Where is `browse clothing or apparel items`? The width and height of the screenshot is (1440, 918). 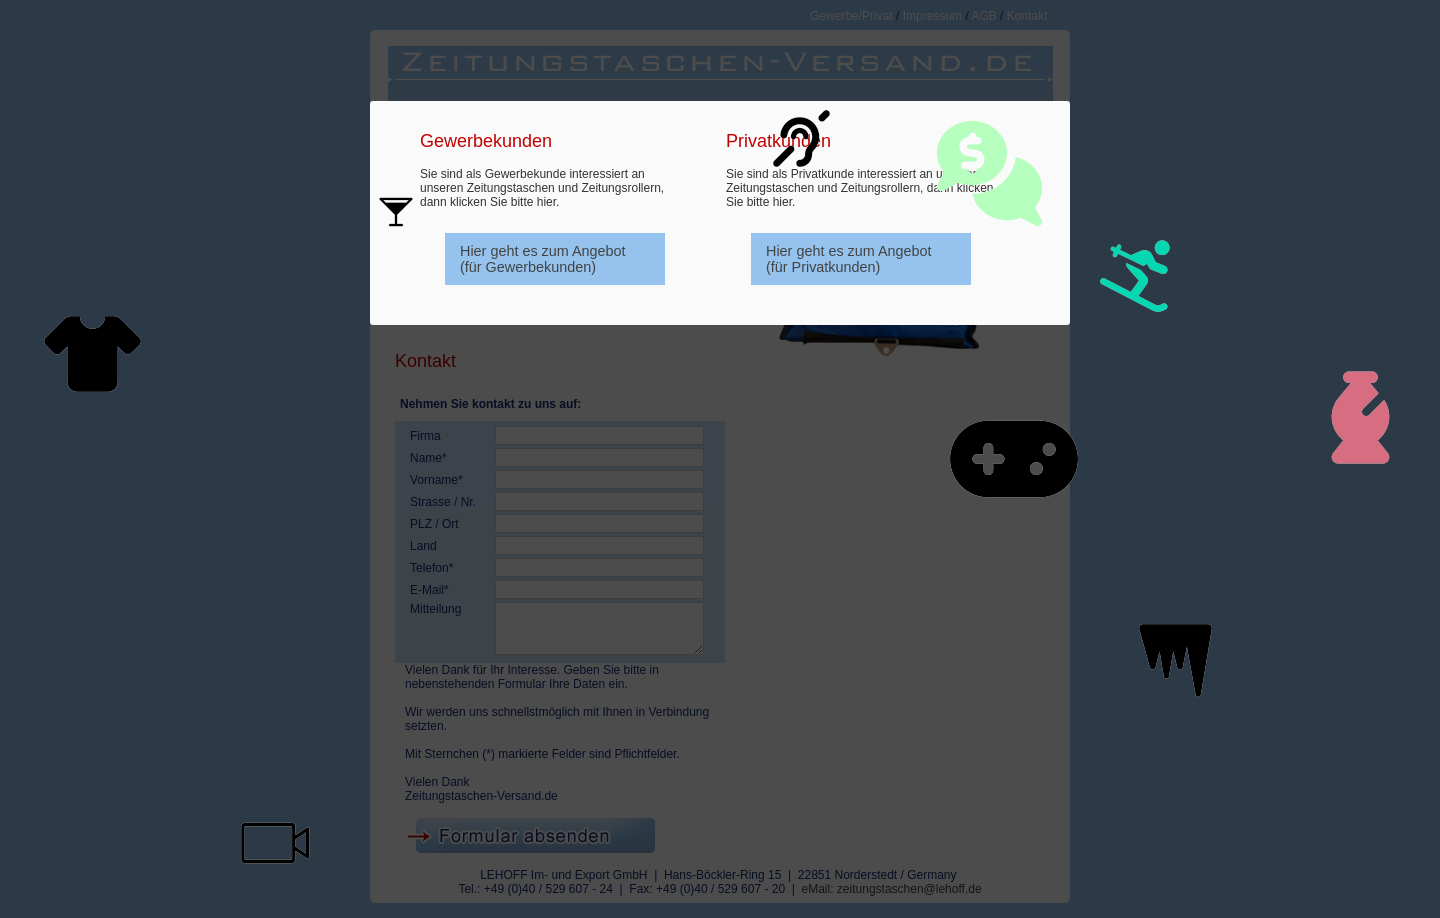
browse clothing or apparel items is located at coordinates (92, 351).